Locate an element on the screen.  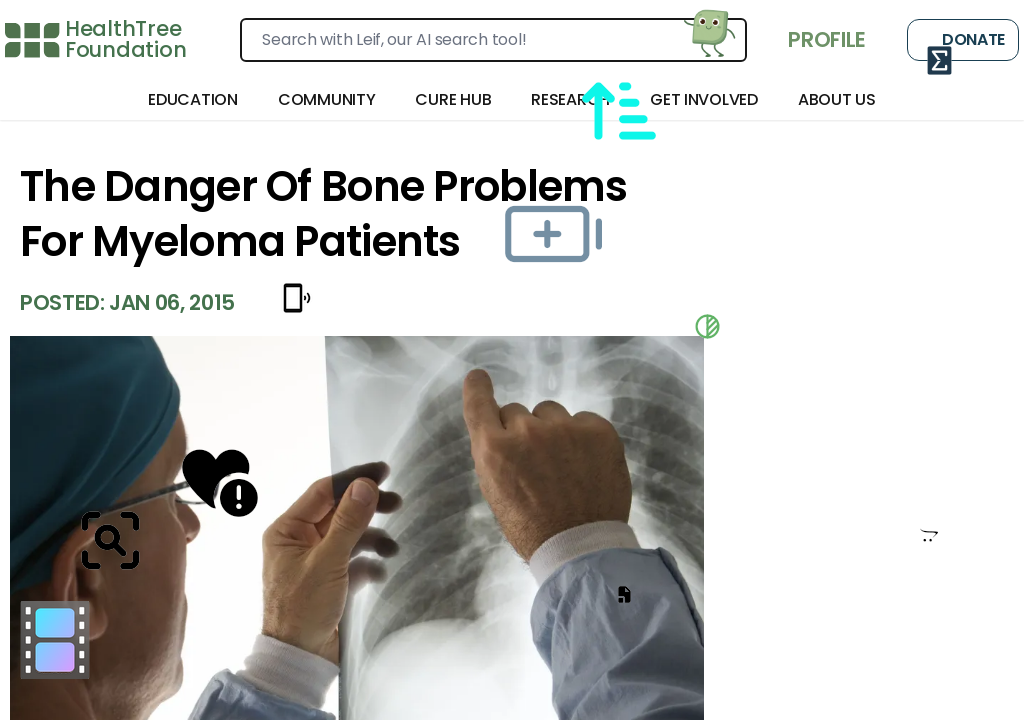
health alert or warning notification is located at coordinates (220, 479).